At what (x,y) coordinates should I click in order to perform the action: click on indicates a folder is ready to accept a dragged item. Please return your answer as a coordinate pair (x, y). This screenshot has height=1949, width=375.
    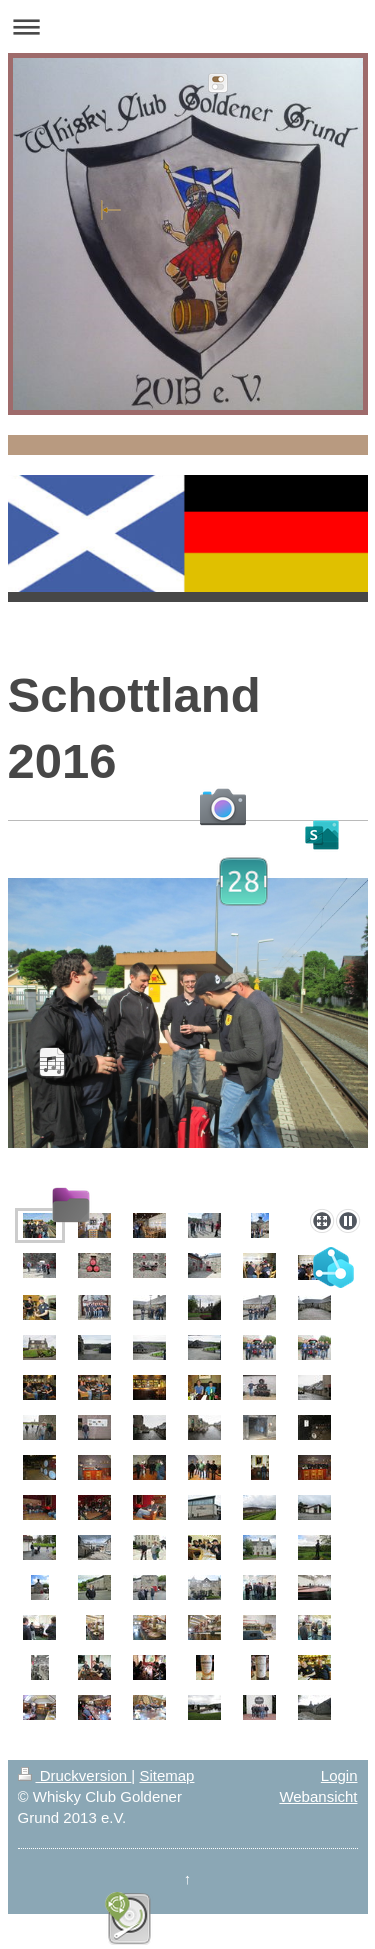
    Looking at the image, I should click on (71, 1205).